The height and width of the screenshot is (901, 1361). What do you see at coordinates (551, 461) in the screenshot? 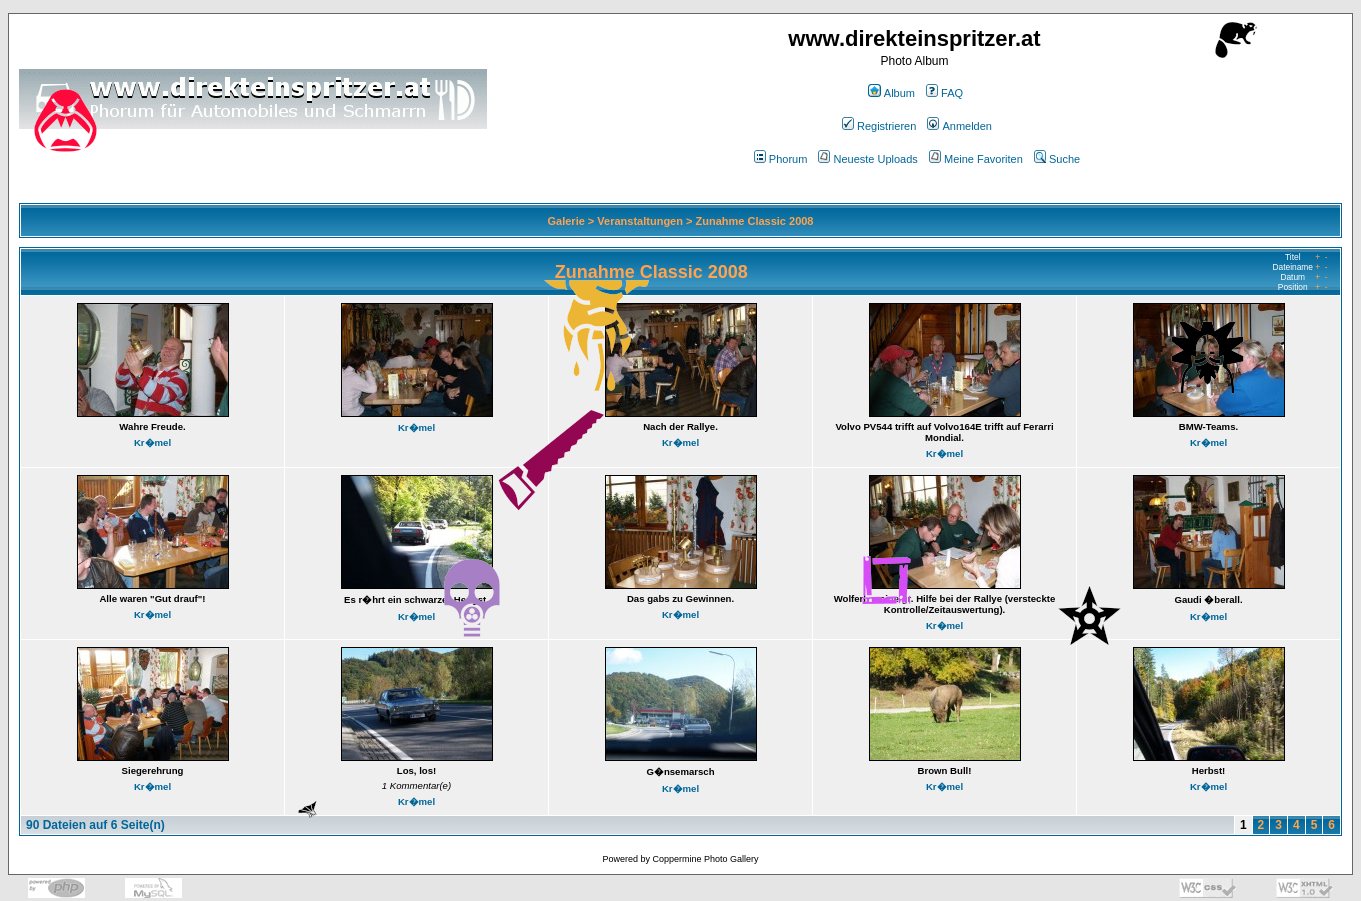
I see `access woodworking or carpentry tools` at bounding box center [551, 461].